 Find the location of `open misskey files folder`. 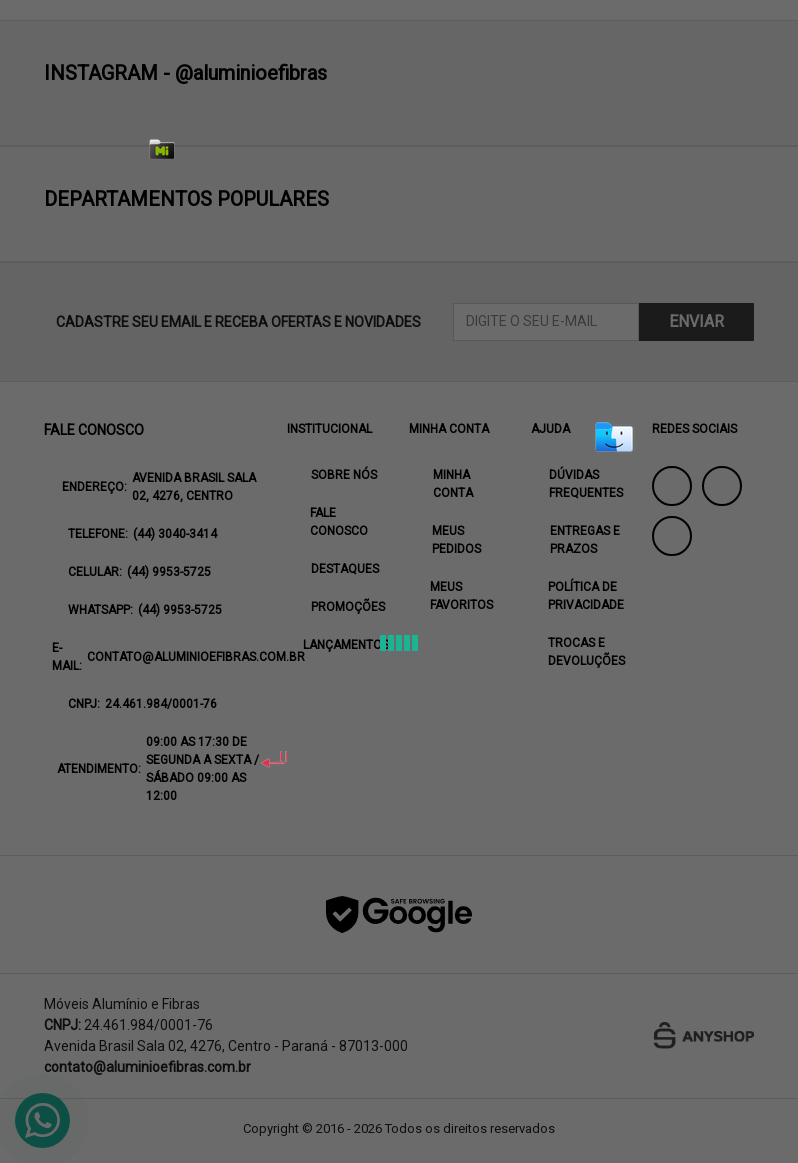

open misskey files folder is located at coordinates (162, 150).